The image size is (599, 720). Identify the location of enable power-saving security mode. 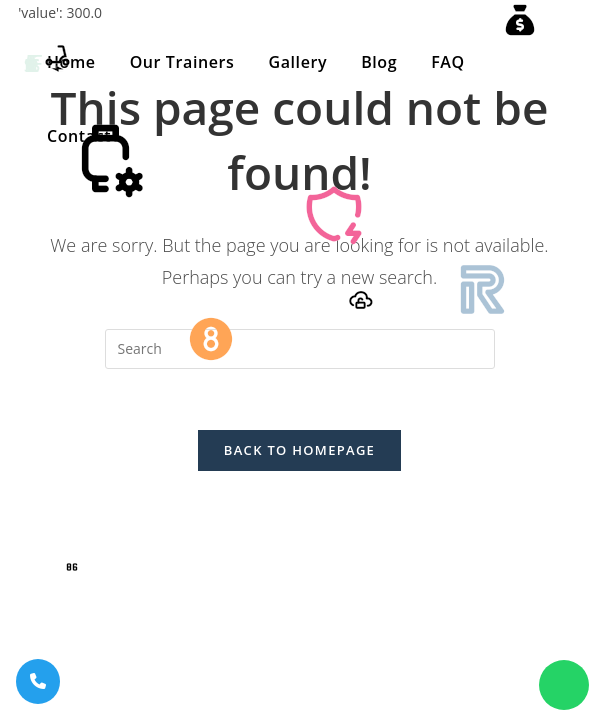
(334, 214).